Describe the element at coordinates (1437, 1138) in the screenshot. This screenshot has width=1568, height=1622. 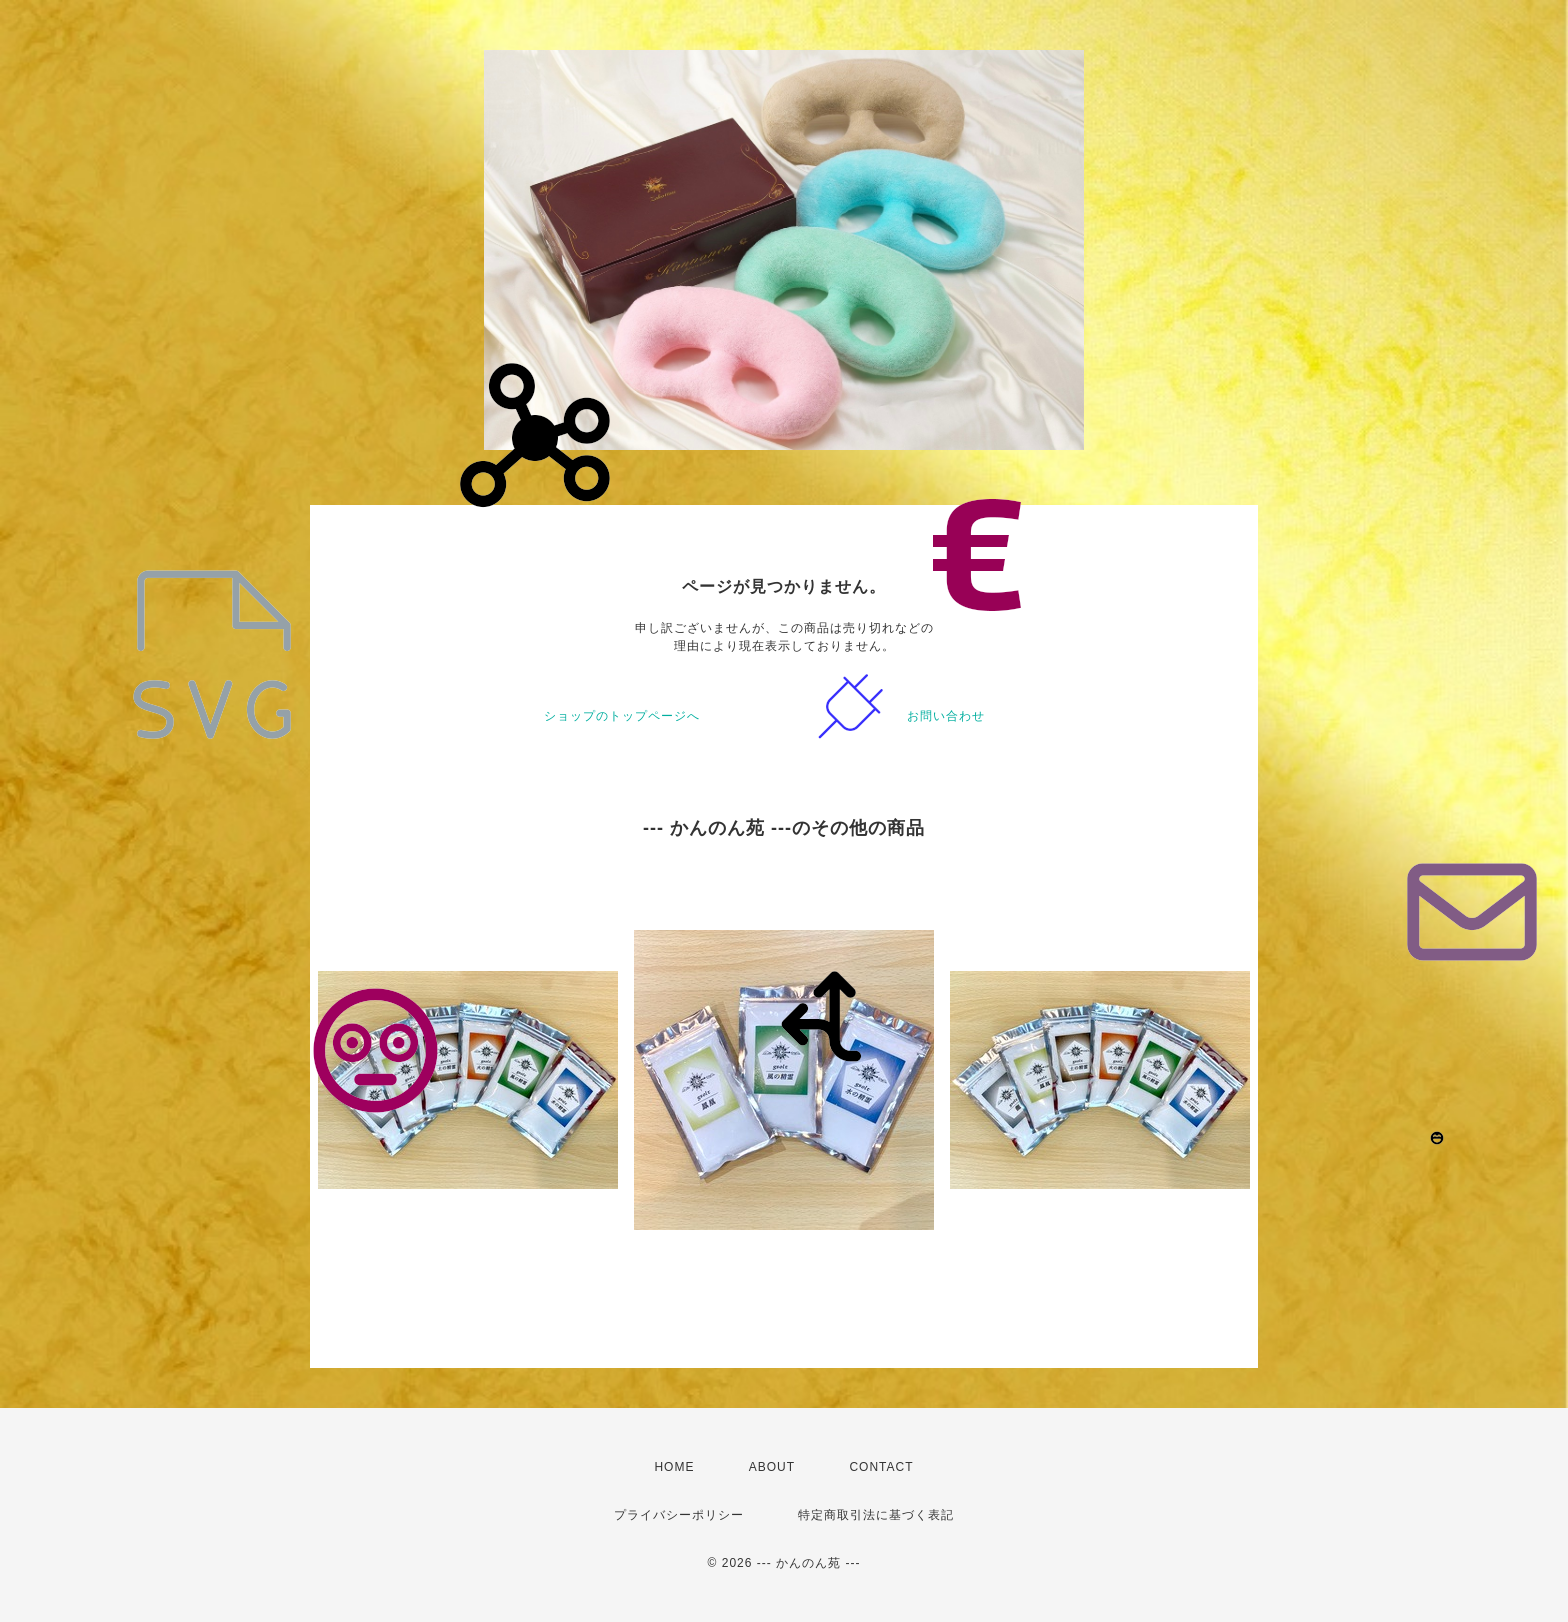
I see `add a laughing emoji reaction` at that location.